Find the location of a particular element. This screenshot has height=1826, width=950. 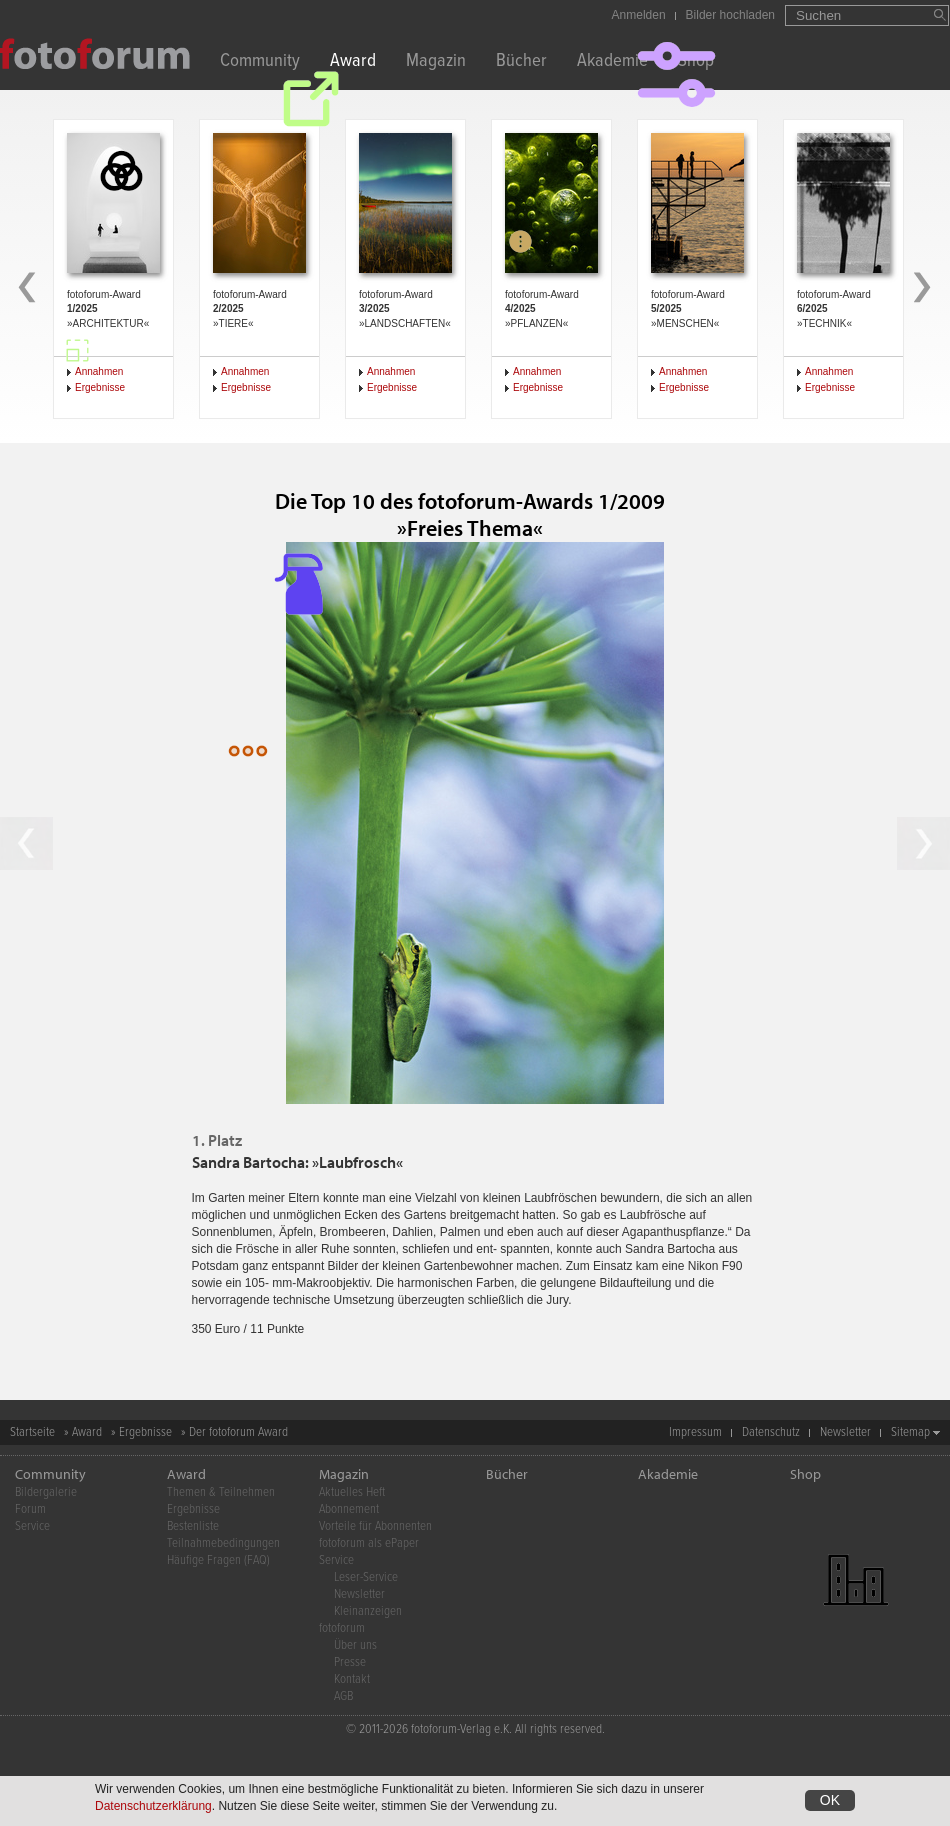

open link in a new window or tab is located at coordinates (311, 99).